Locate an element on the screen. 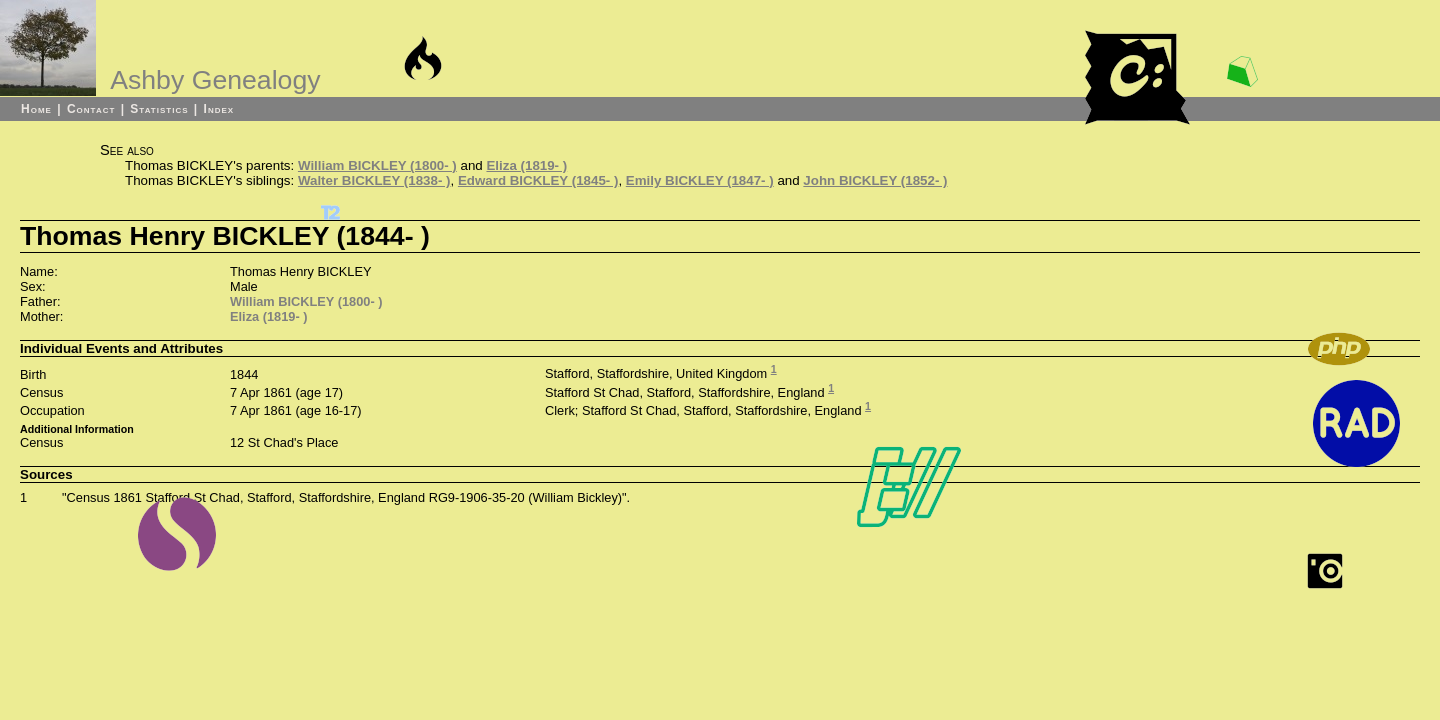 The image size is (1440, 720). gurobi optimization software logo is located at coordinates (1242, 71).